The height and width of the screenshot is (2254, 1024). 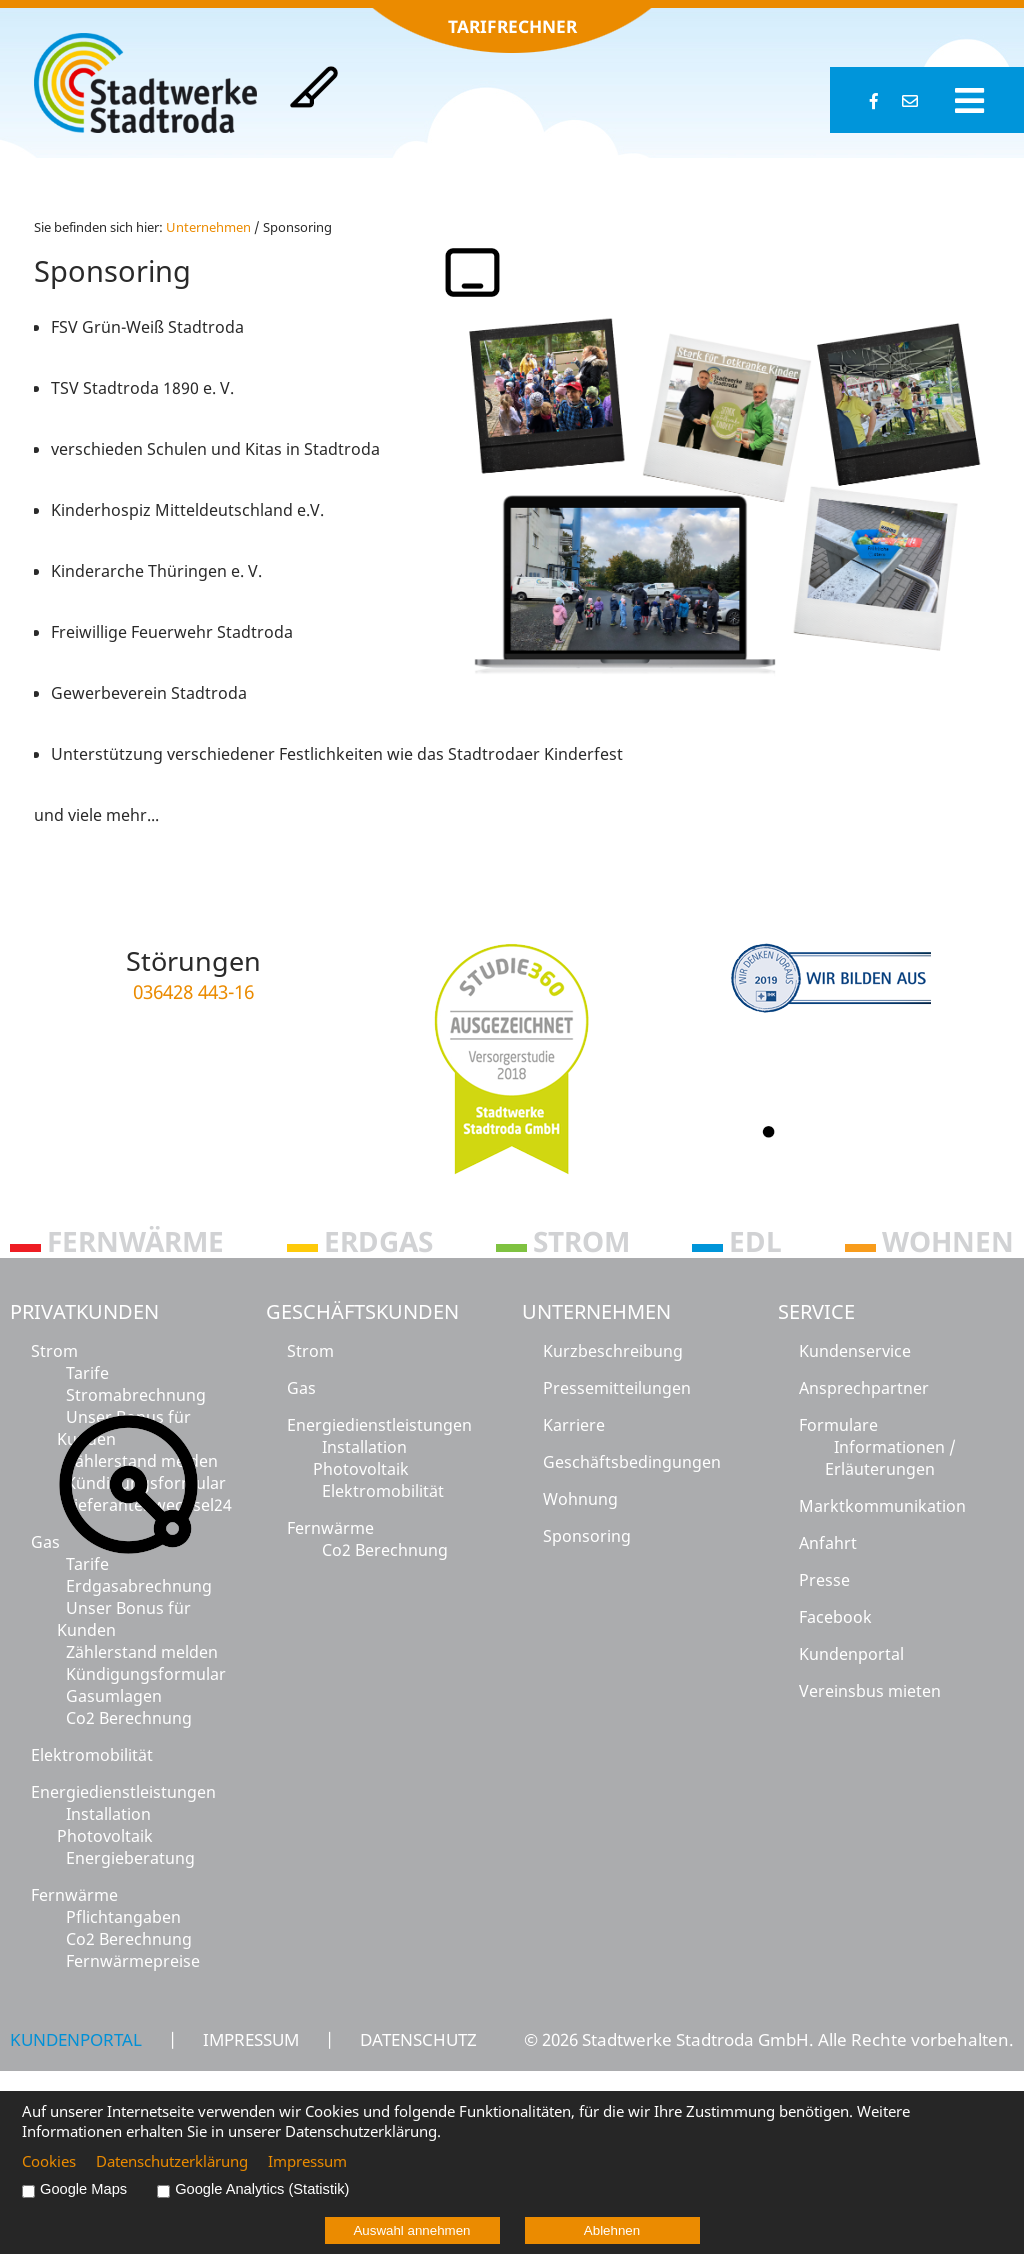 I want to click on slice or cut selected content, so click(x=314, y=88).